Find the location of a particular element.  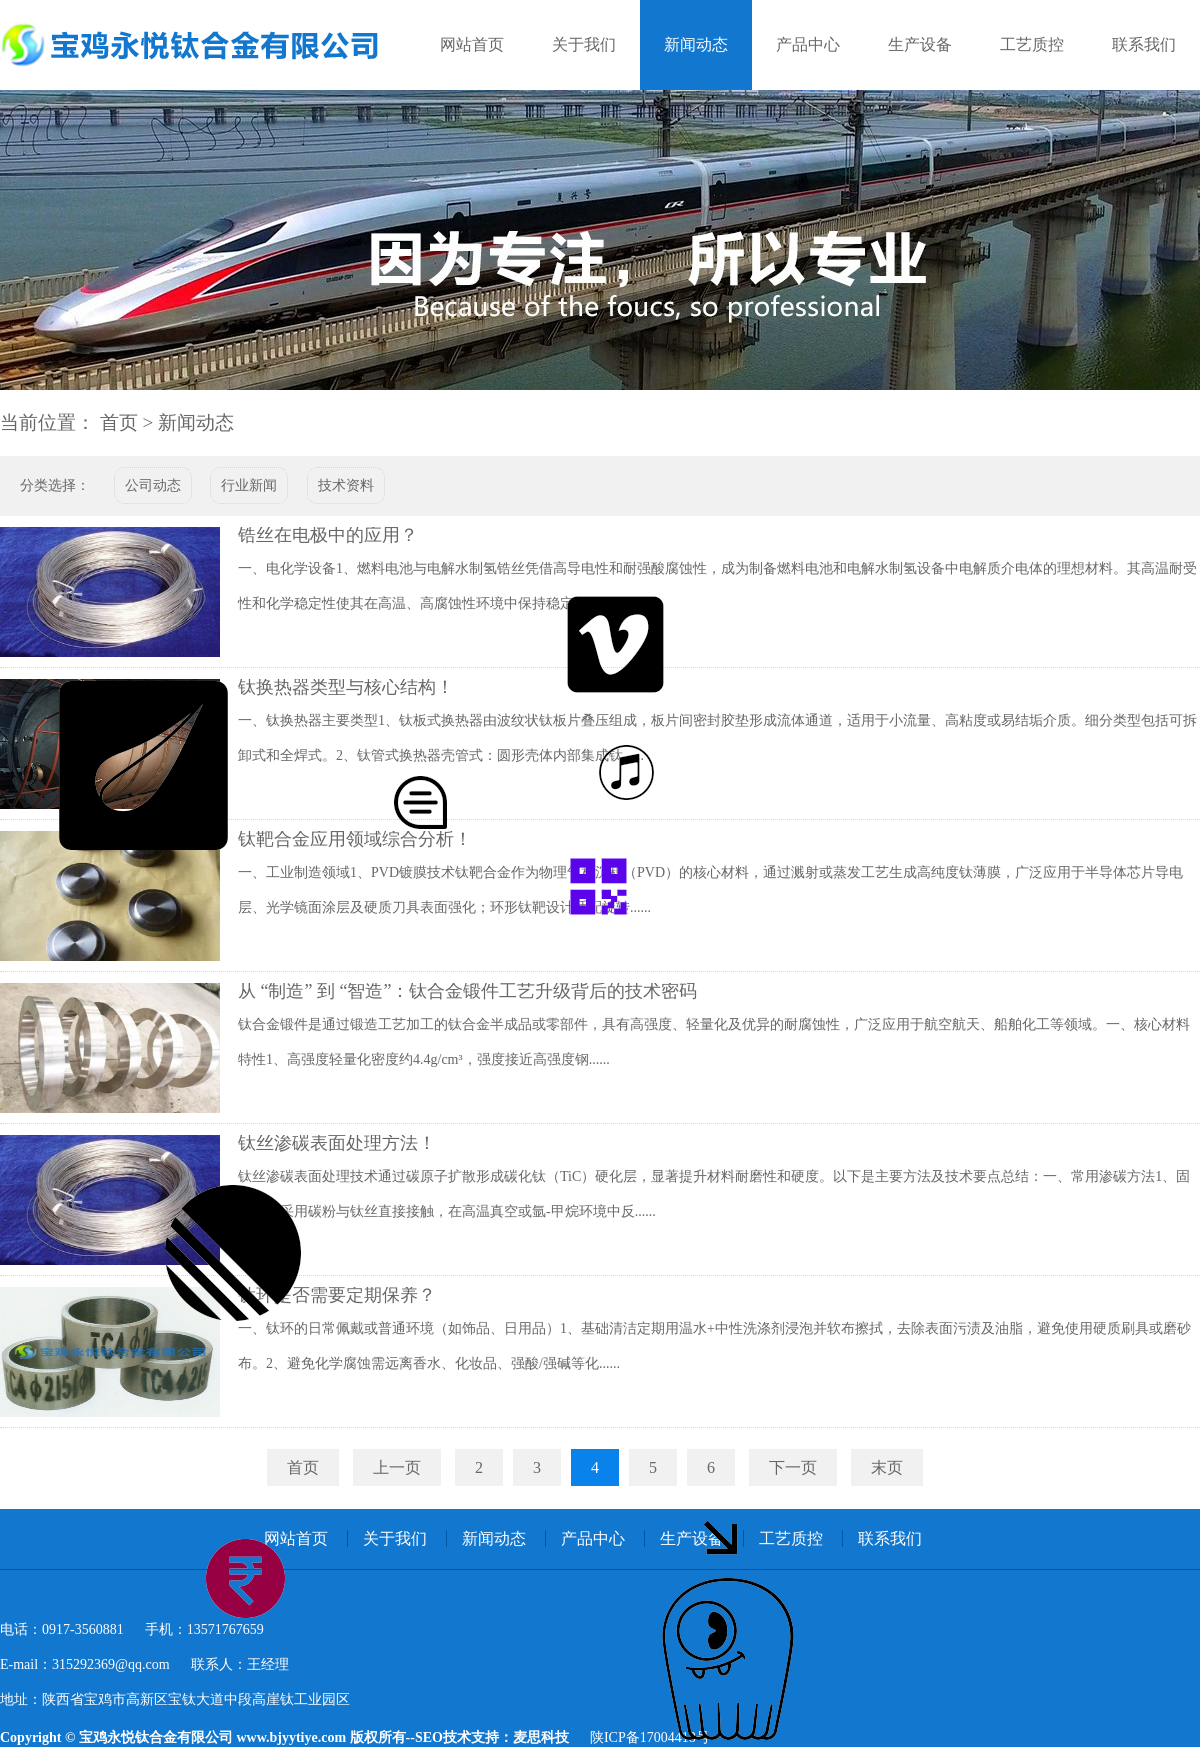

open Linear project management app is located at coordinates (233, 1253).